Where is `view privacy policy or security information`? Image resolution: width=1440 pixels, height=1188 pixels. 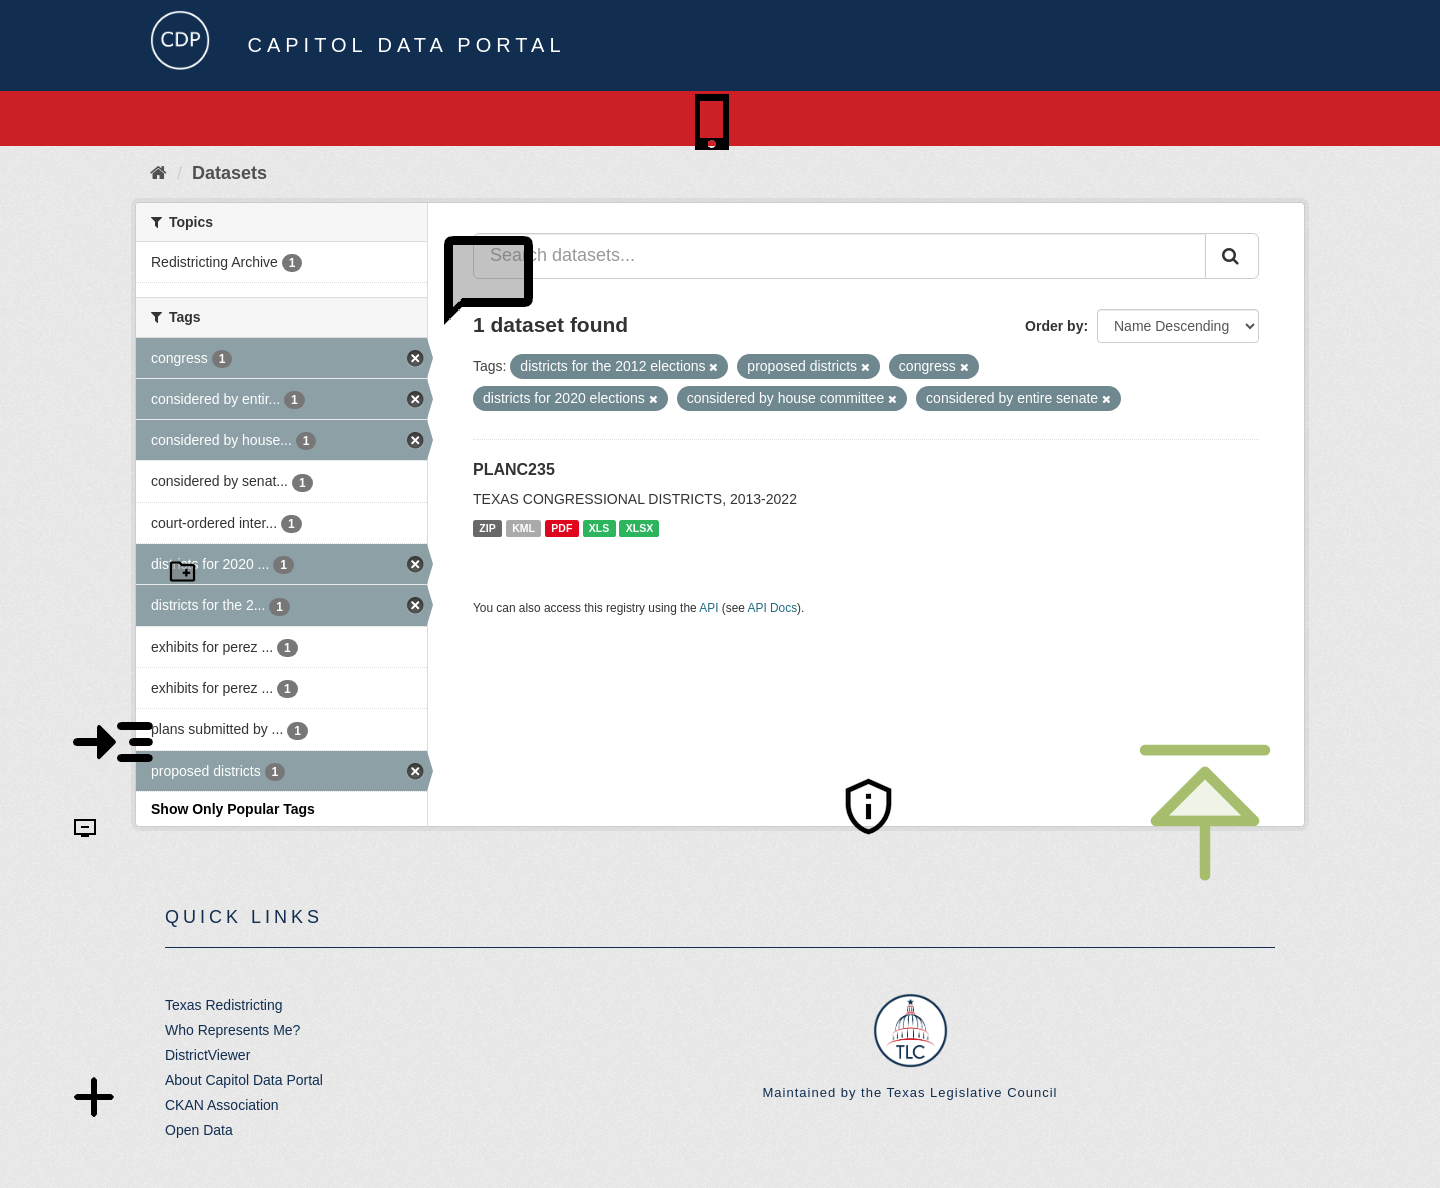 view privacy policy or security information is located at coordinates (868, 806).